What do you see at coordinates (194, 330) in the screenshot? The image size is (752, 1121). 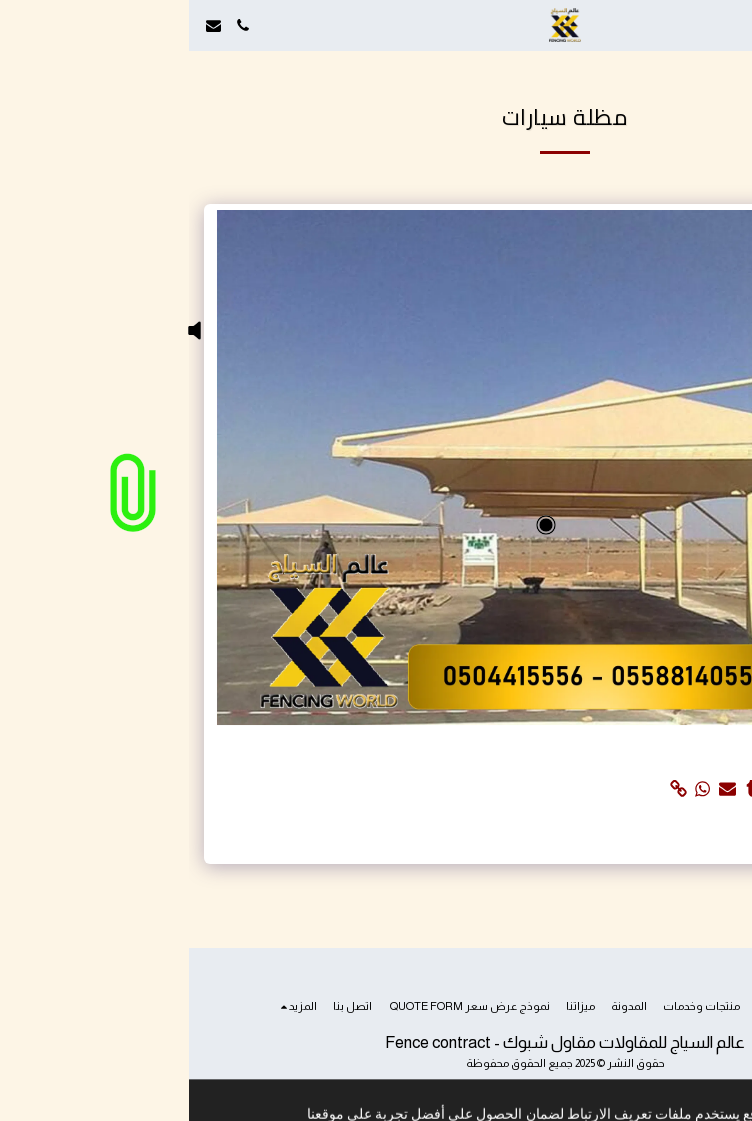 I see `mute audio or sound` at bounding box center [194, 330].